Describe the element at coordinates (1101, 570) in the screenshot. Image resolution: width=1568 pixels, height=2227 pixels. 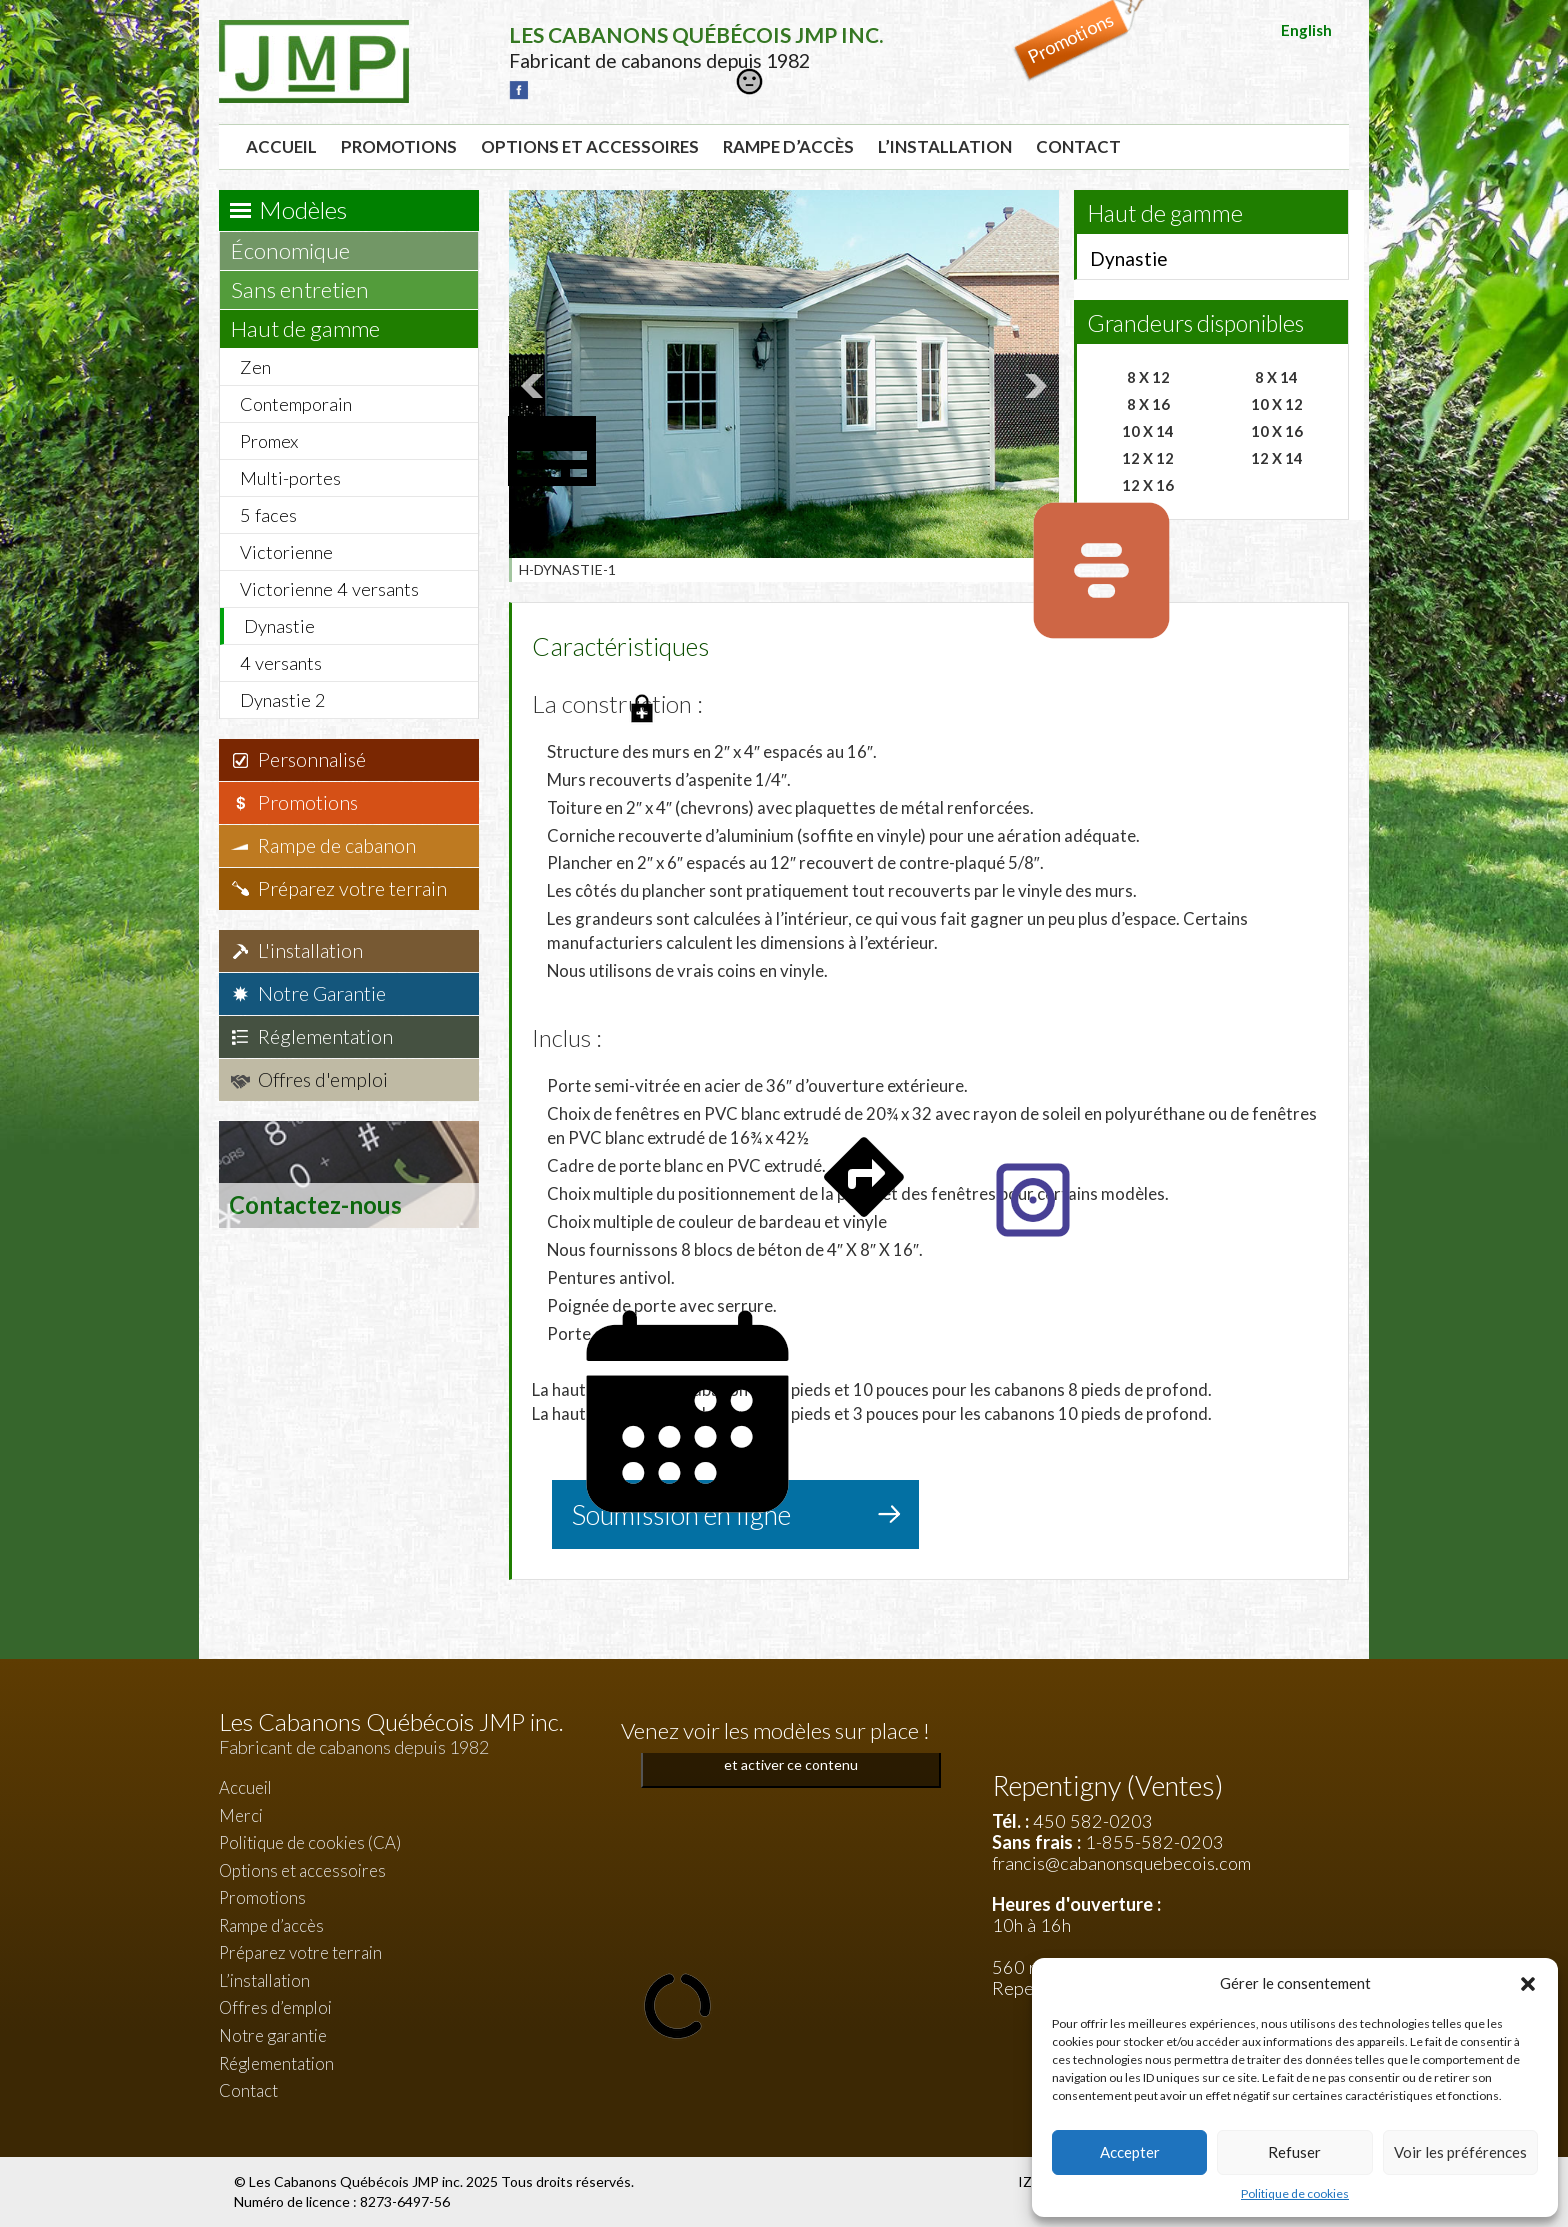
I see `center align content horizontally and vertically` at that location.